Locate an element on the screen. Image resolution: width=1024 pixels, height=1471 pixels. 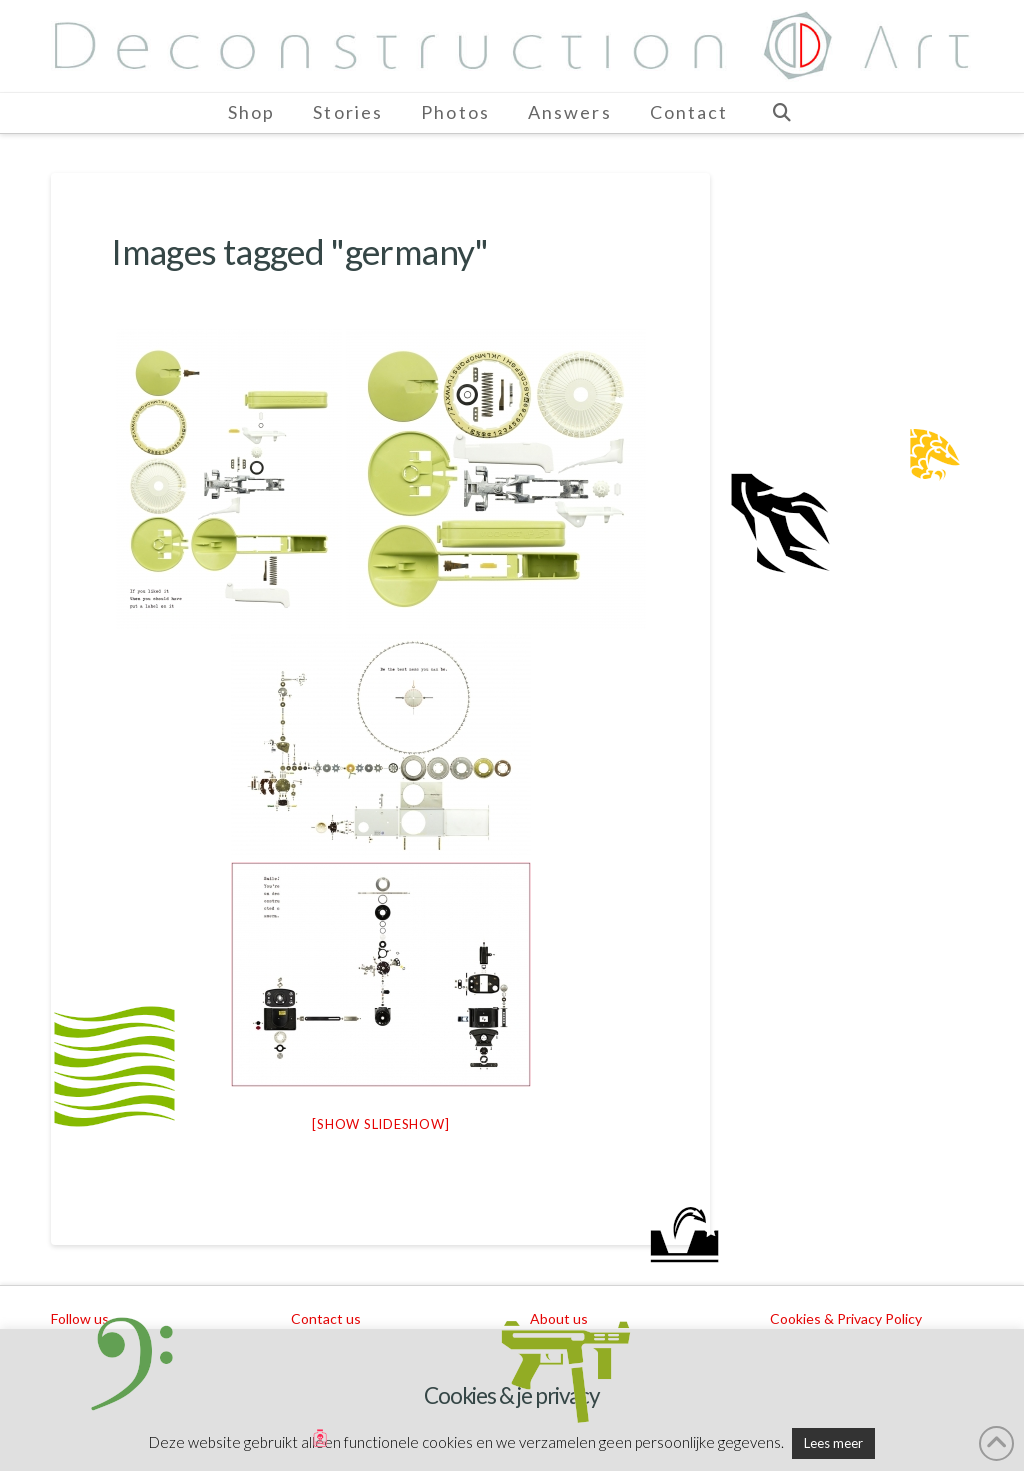
indicates bass clef or low-range musical notation is located at coordinates (132, 1364).